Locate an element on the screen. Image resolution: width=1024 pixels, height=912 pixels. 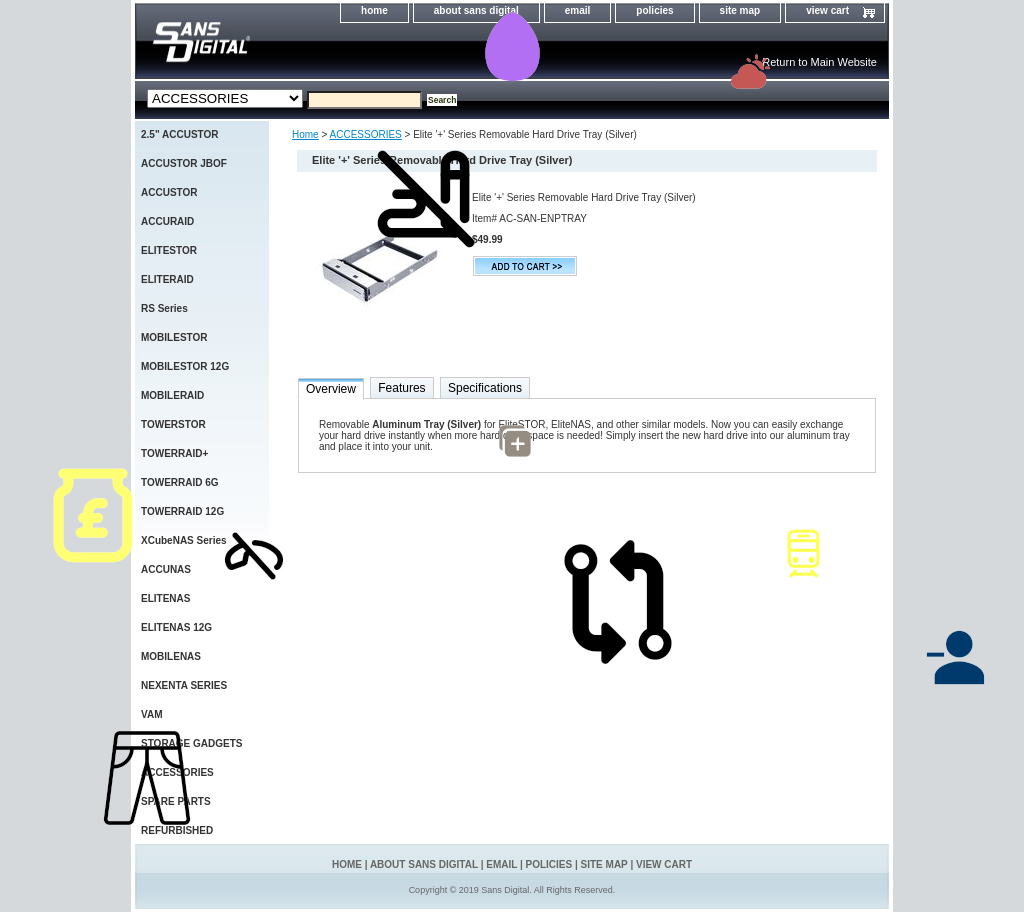
view subway or metro transit options is located at coordinates (803, 553).